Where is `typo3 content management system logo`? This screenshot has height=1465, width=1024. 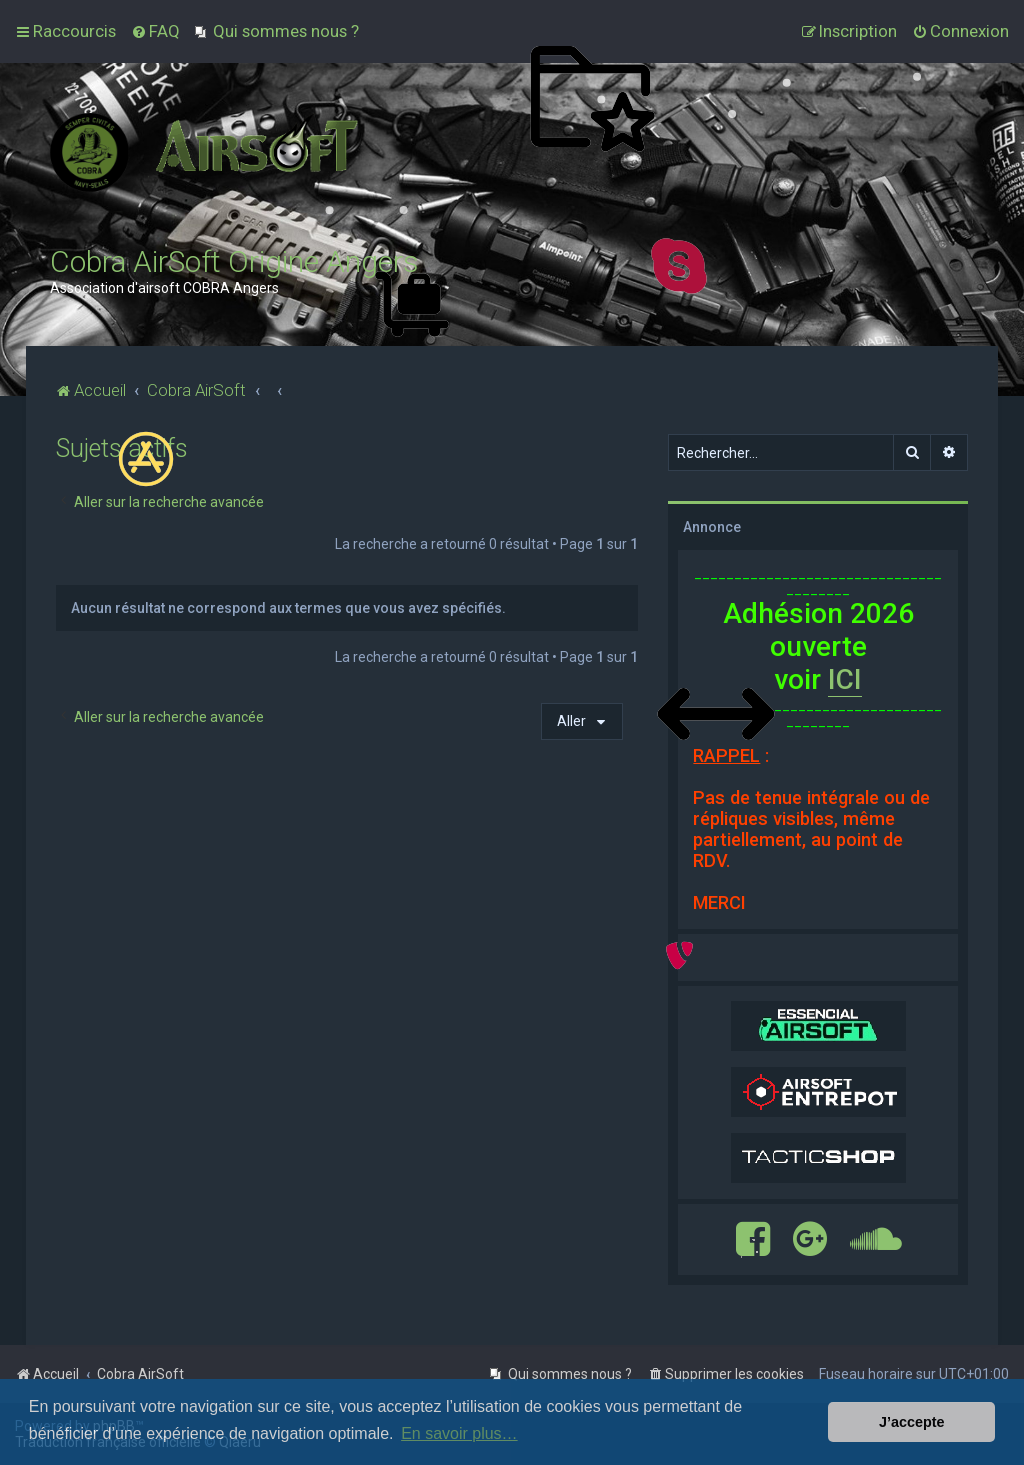 typo3 content management system logo is located at coordinates (679, 955).